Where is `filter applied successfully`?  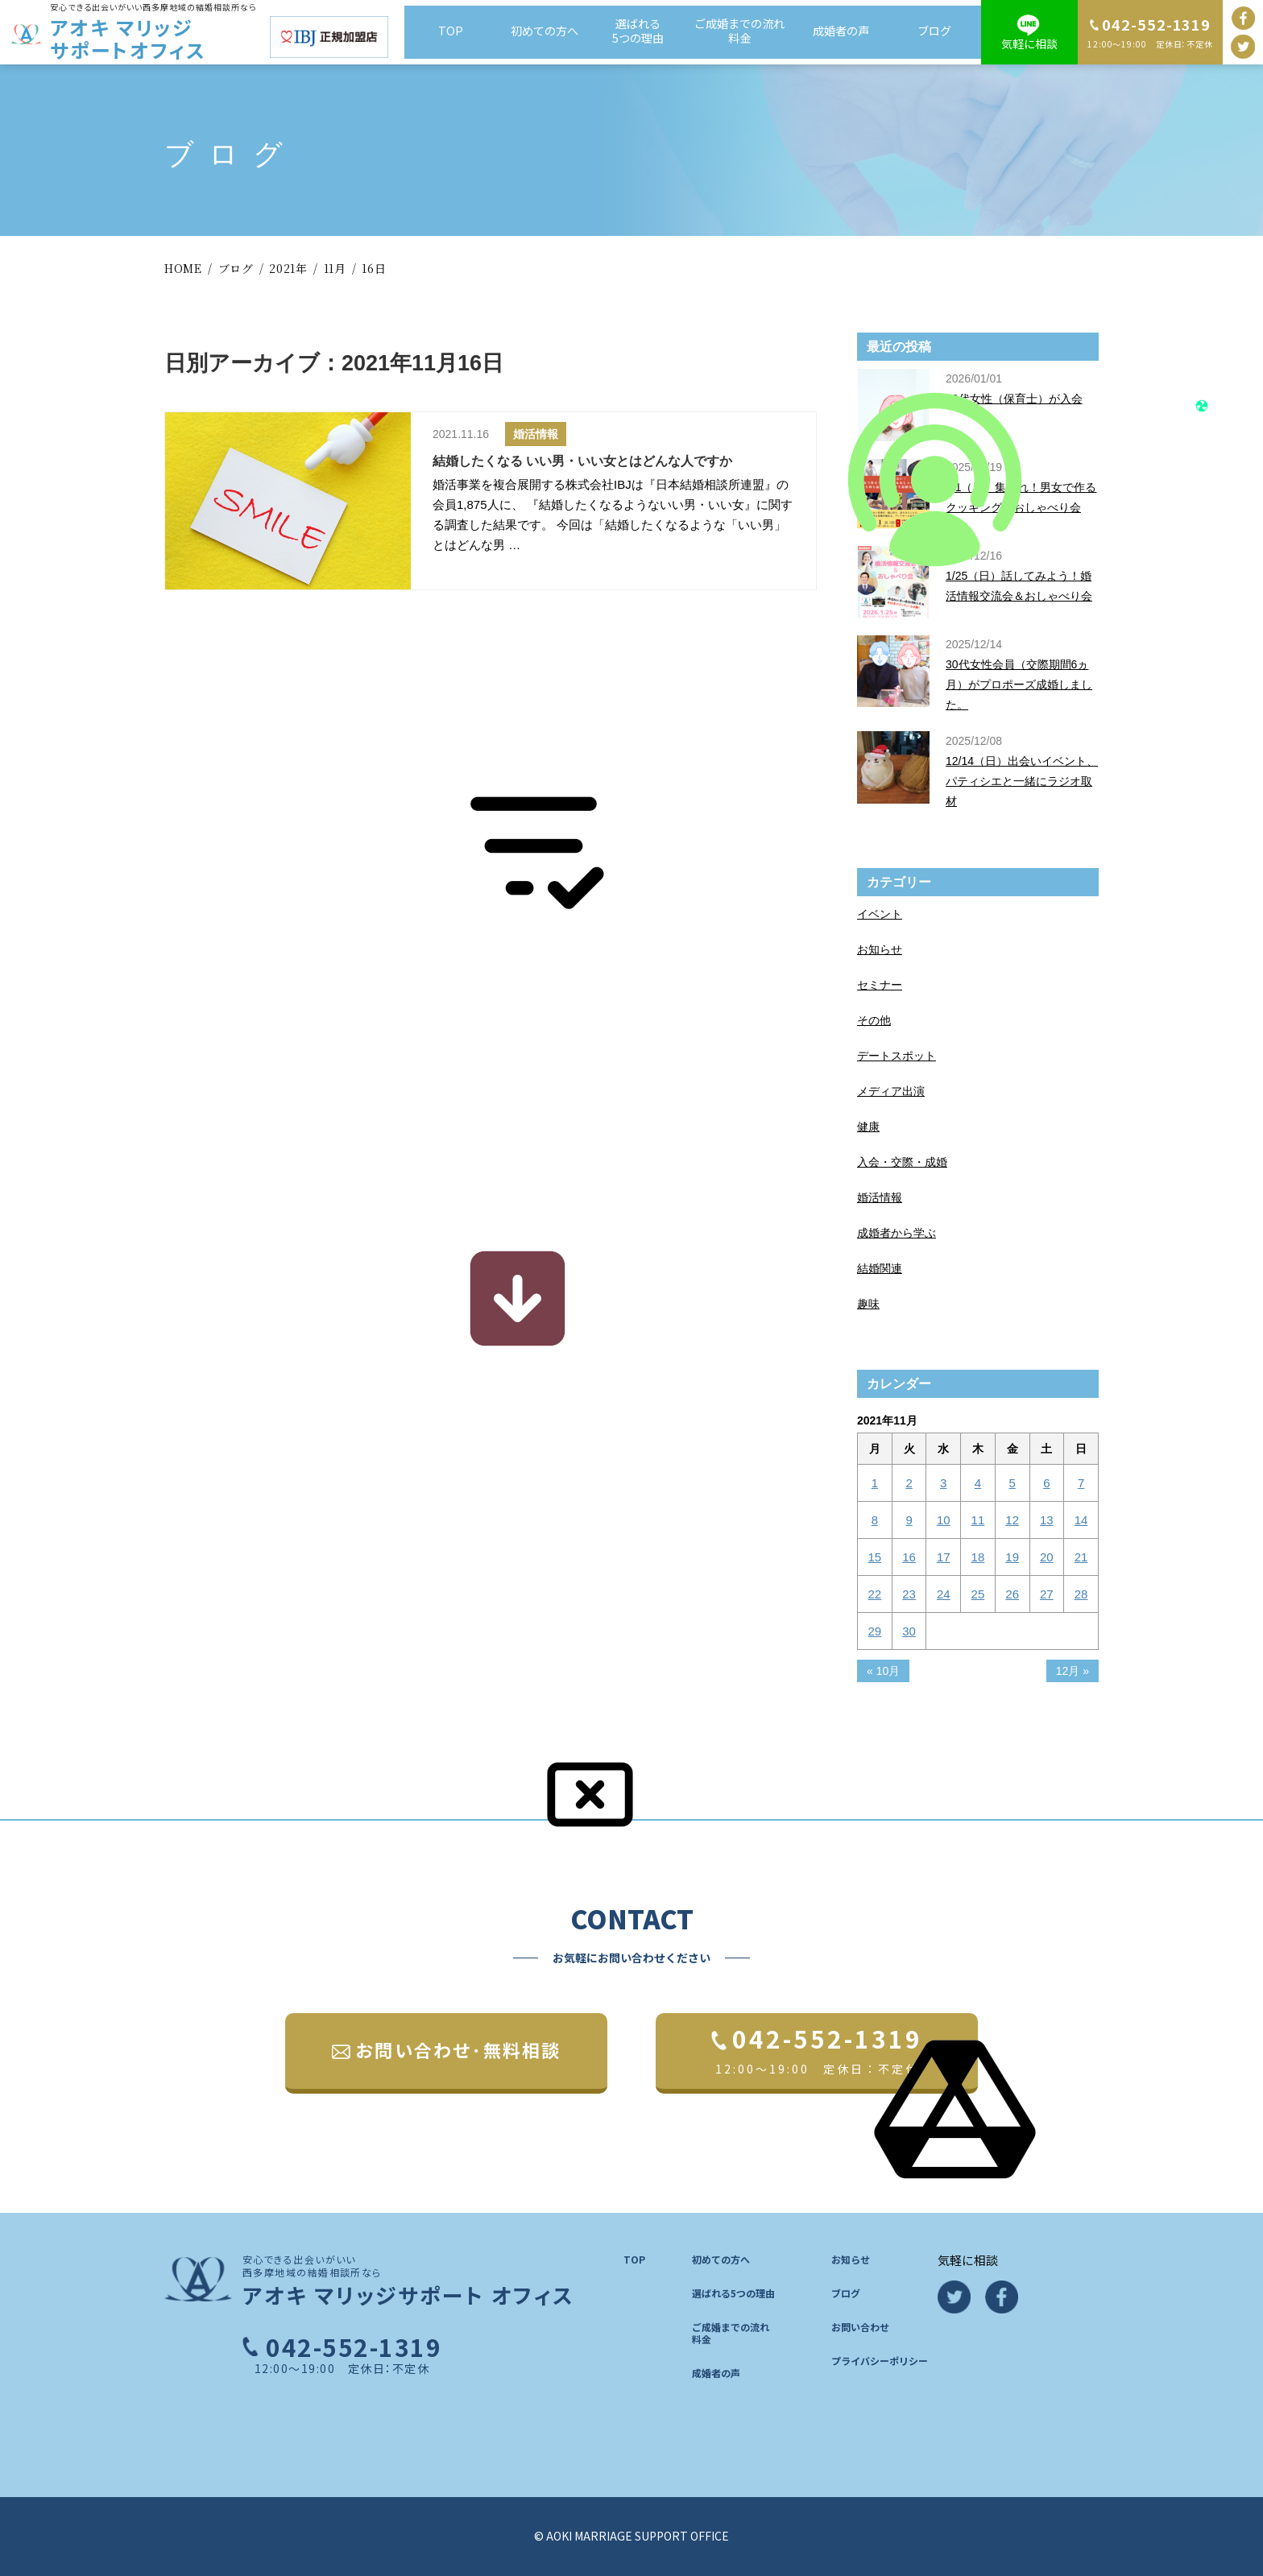 filter applied successfully is located at coordinates (533, 846).